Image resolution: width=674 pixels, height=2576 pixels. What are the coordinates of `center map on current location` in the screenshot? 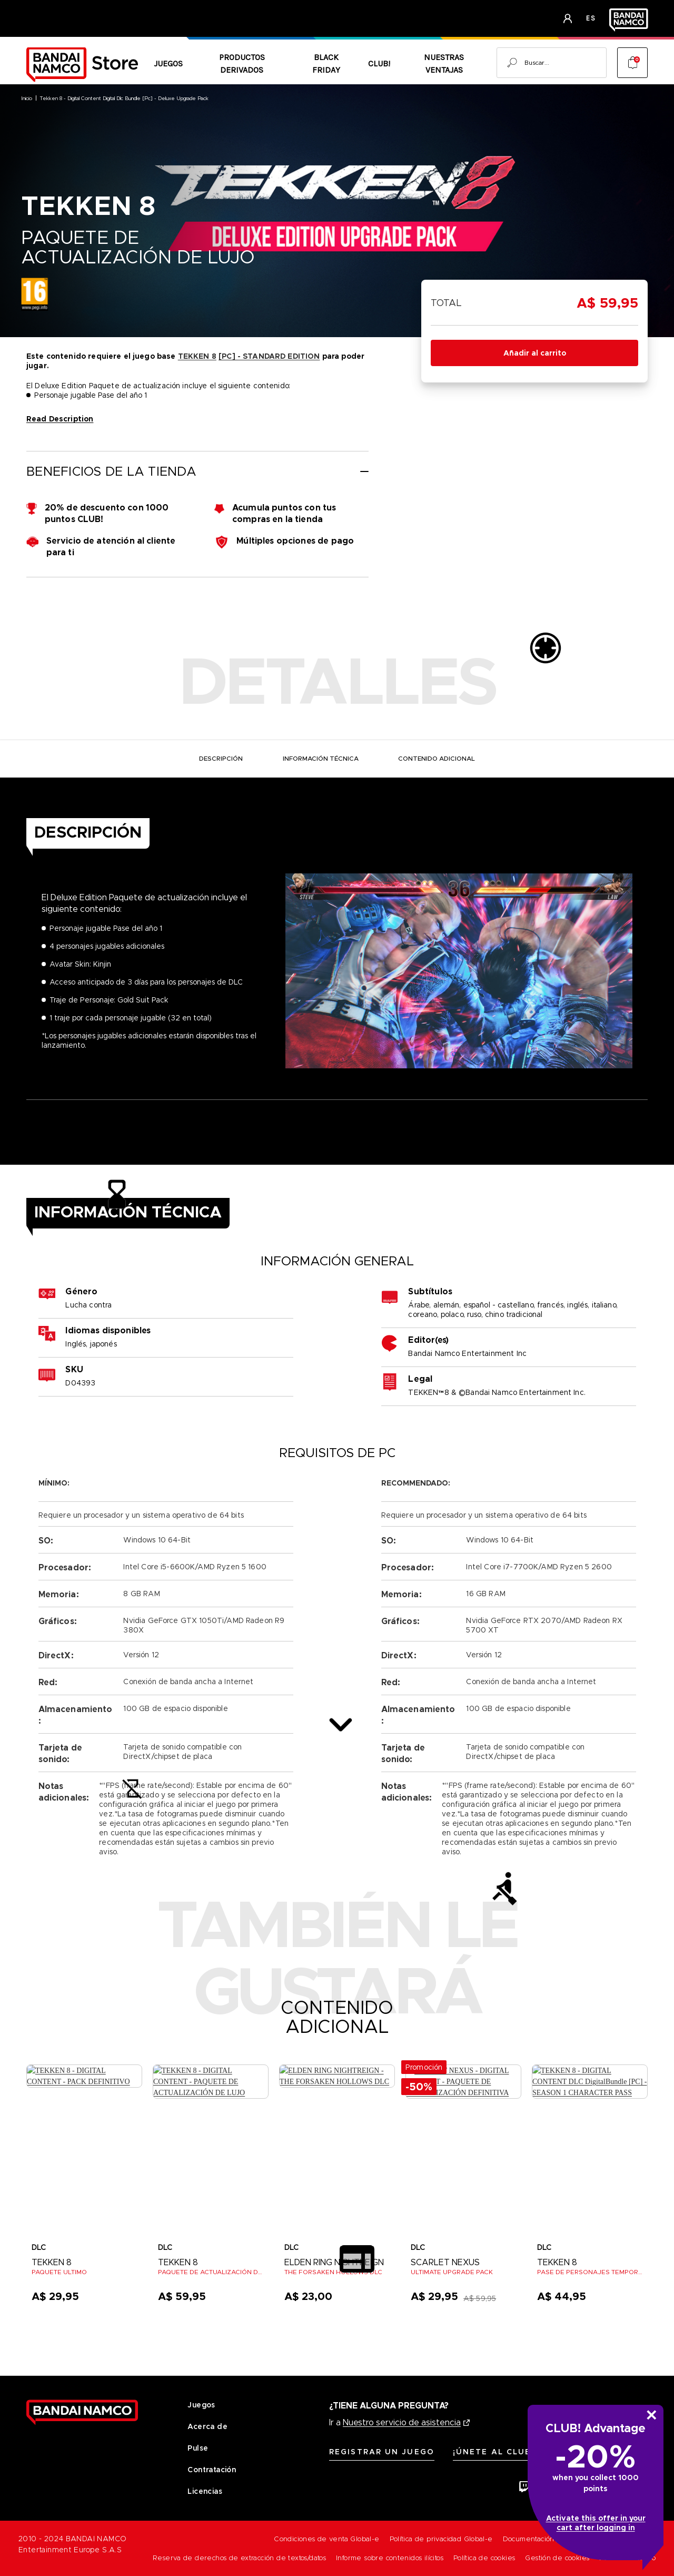 It's located at (546, 648).